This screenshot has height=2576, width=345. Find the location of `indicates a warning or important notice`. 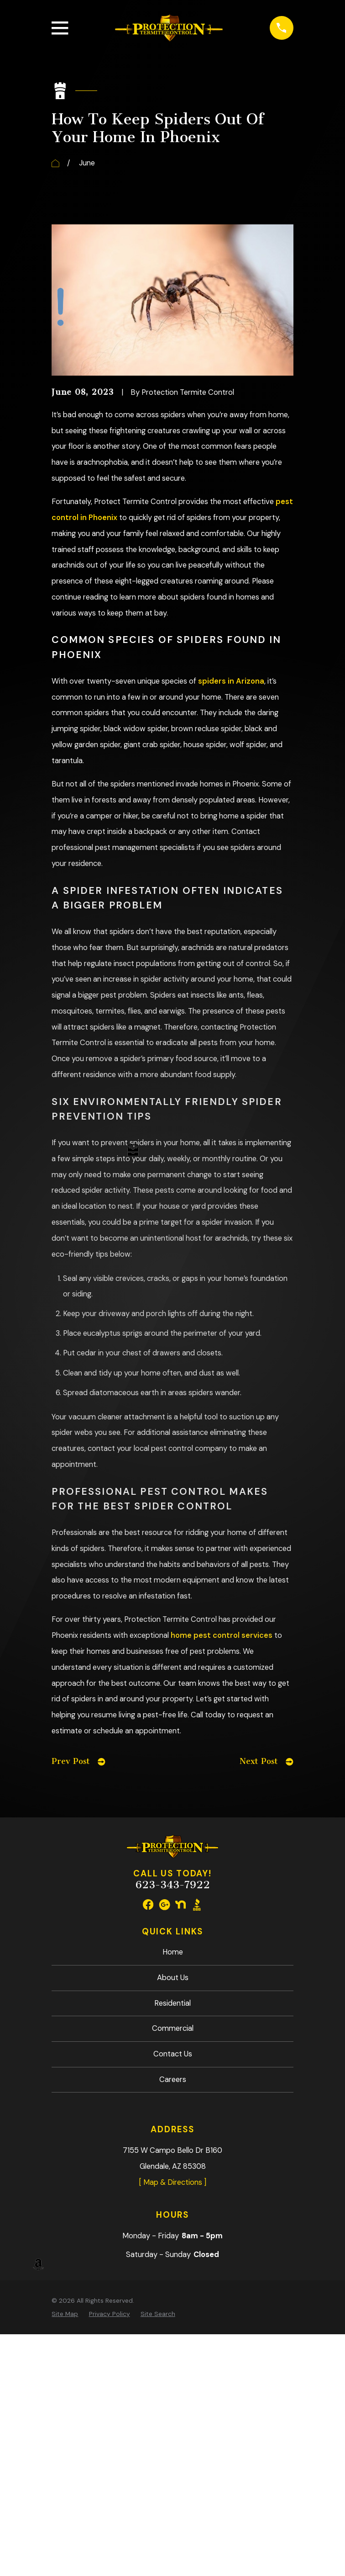

indicates a warning or important notice is located at coordinates (60, 307).